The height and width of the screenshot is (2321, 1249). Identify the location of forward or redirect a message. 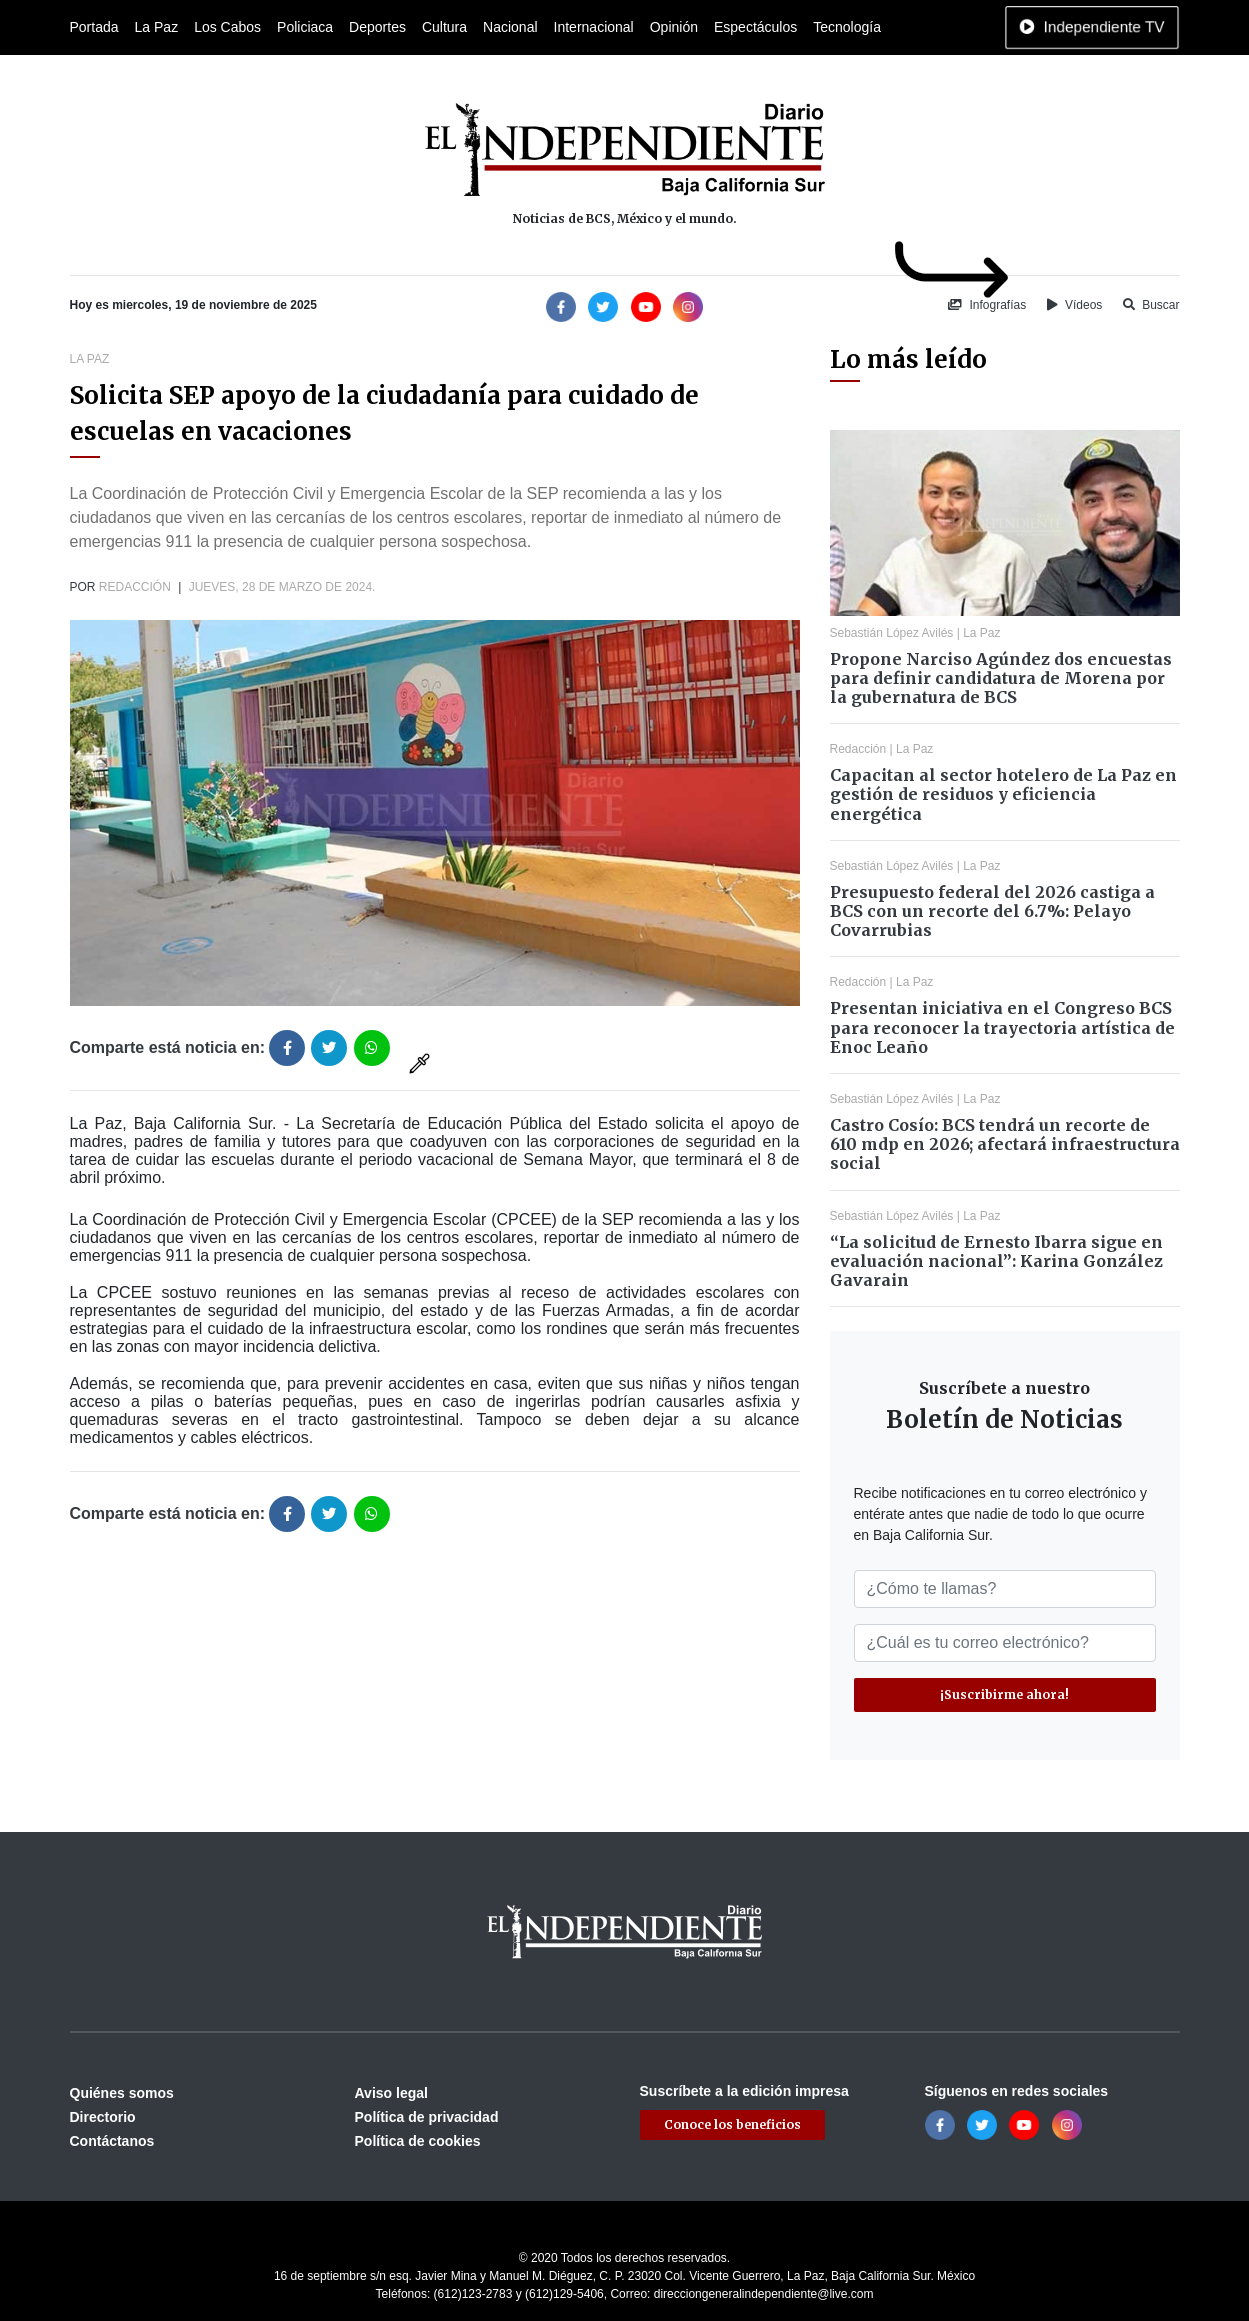
(951, 269).